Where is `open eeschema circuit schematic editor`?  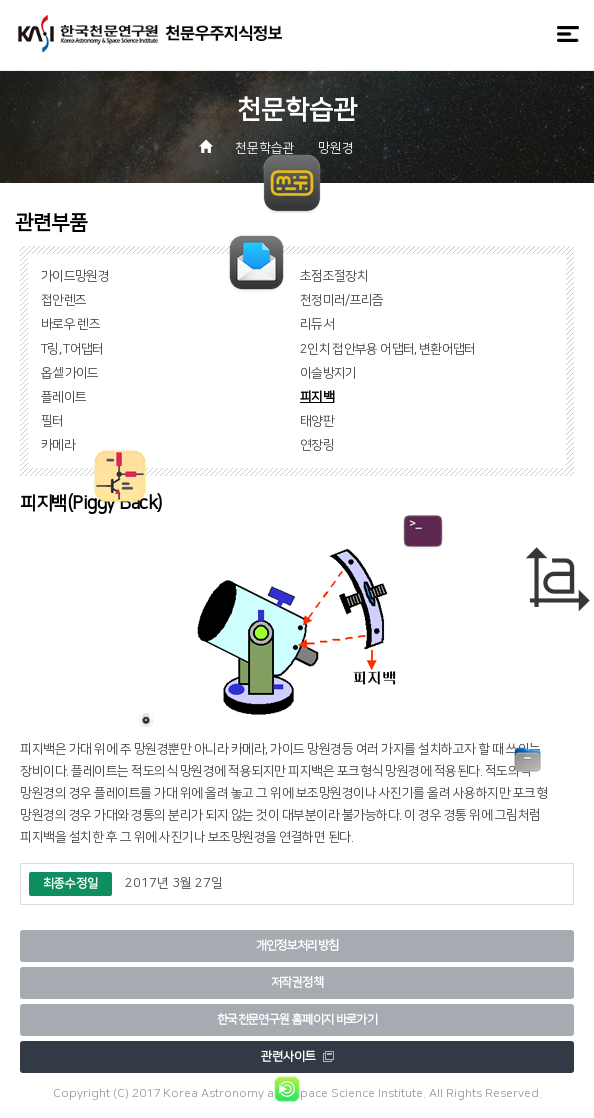 open eeschema circuit schematic editor is located at coordinates (120, 476).